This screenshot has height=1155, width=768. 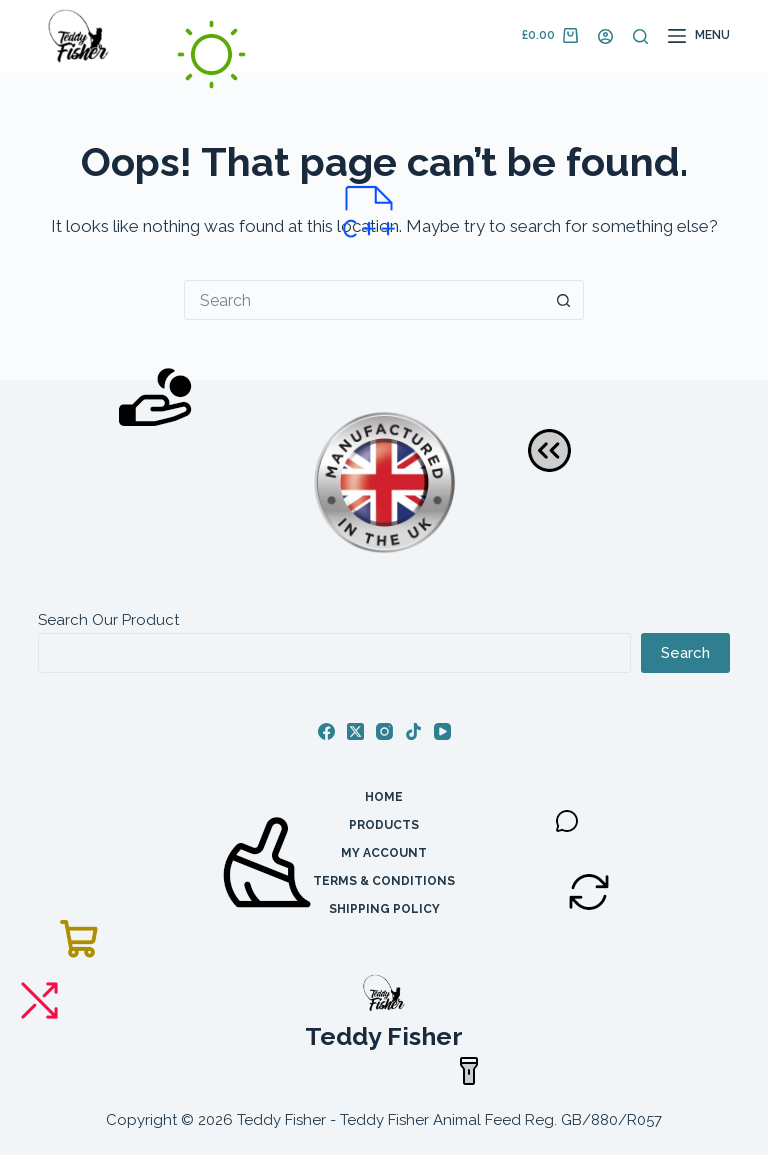 I want to click on toggle flashlight on/off, so click(x=469, y=1071).